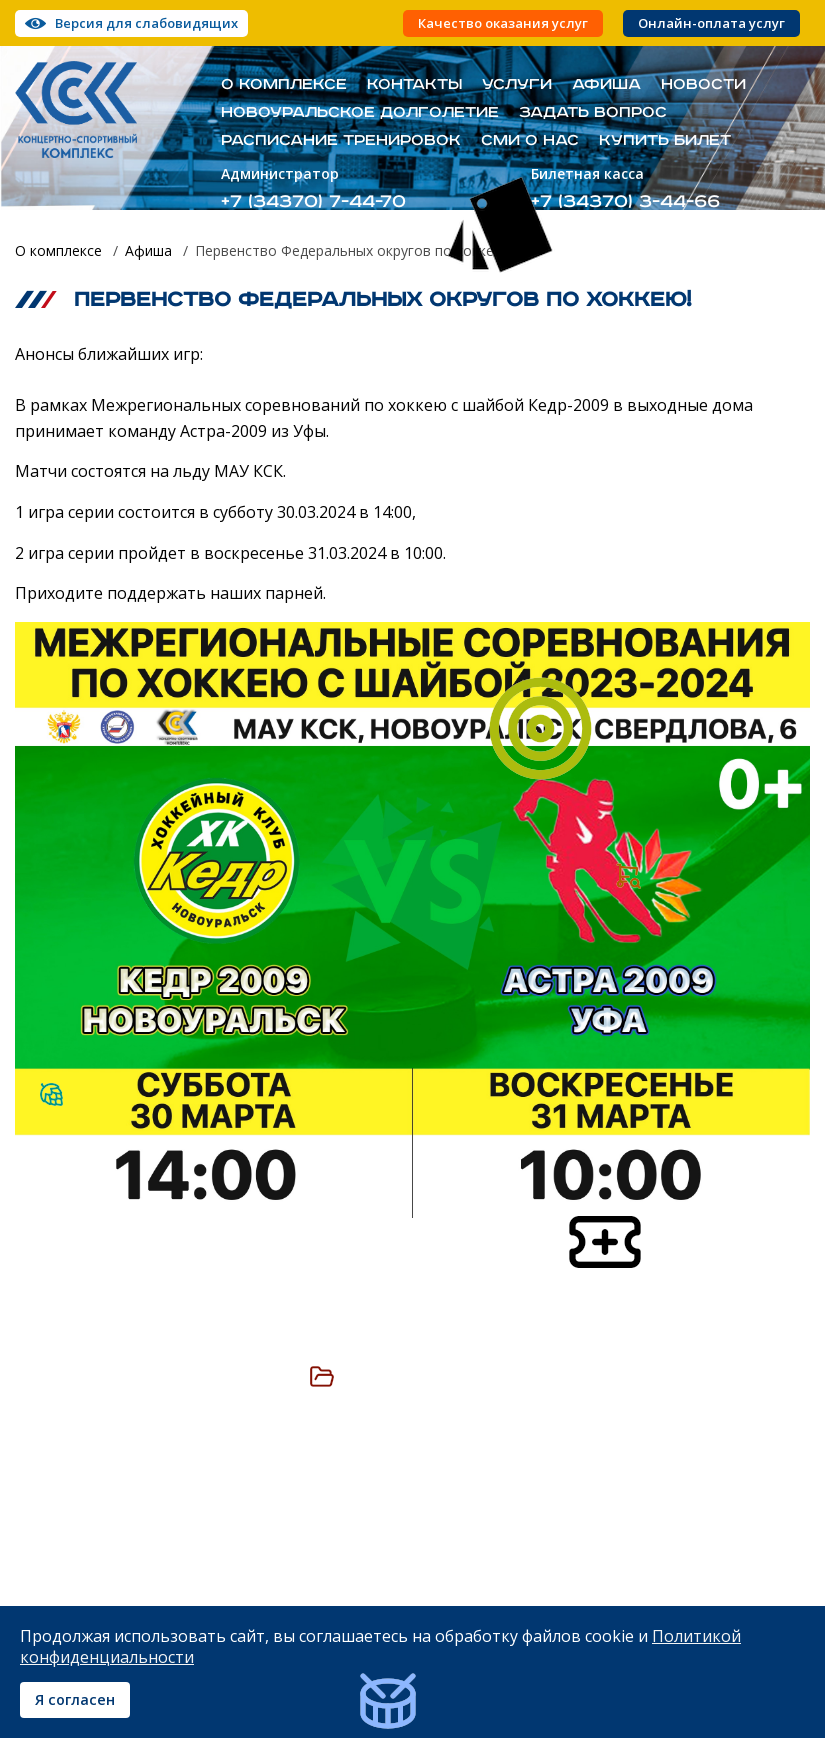  Describe the element at coordinates (605, 1242) in the screenshot. I see `add a new ticket or pass` at that location.